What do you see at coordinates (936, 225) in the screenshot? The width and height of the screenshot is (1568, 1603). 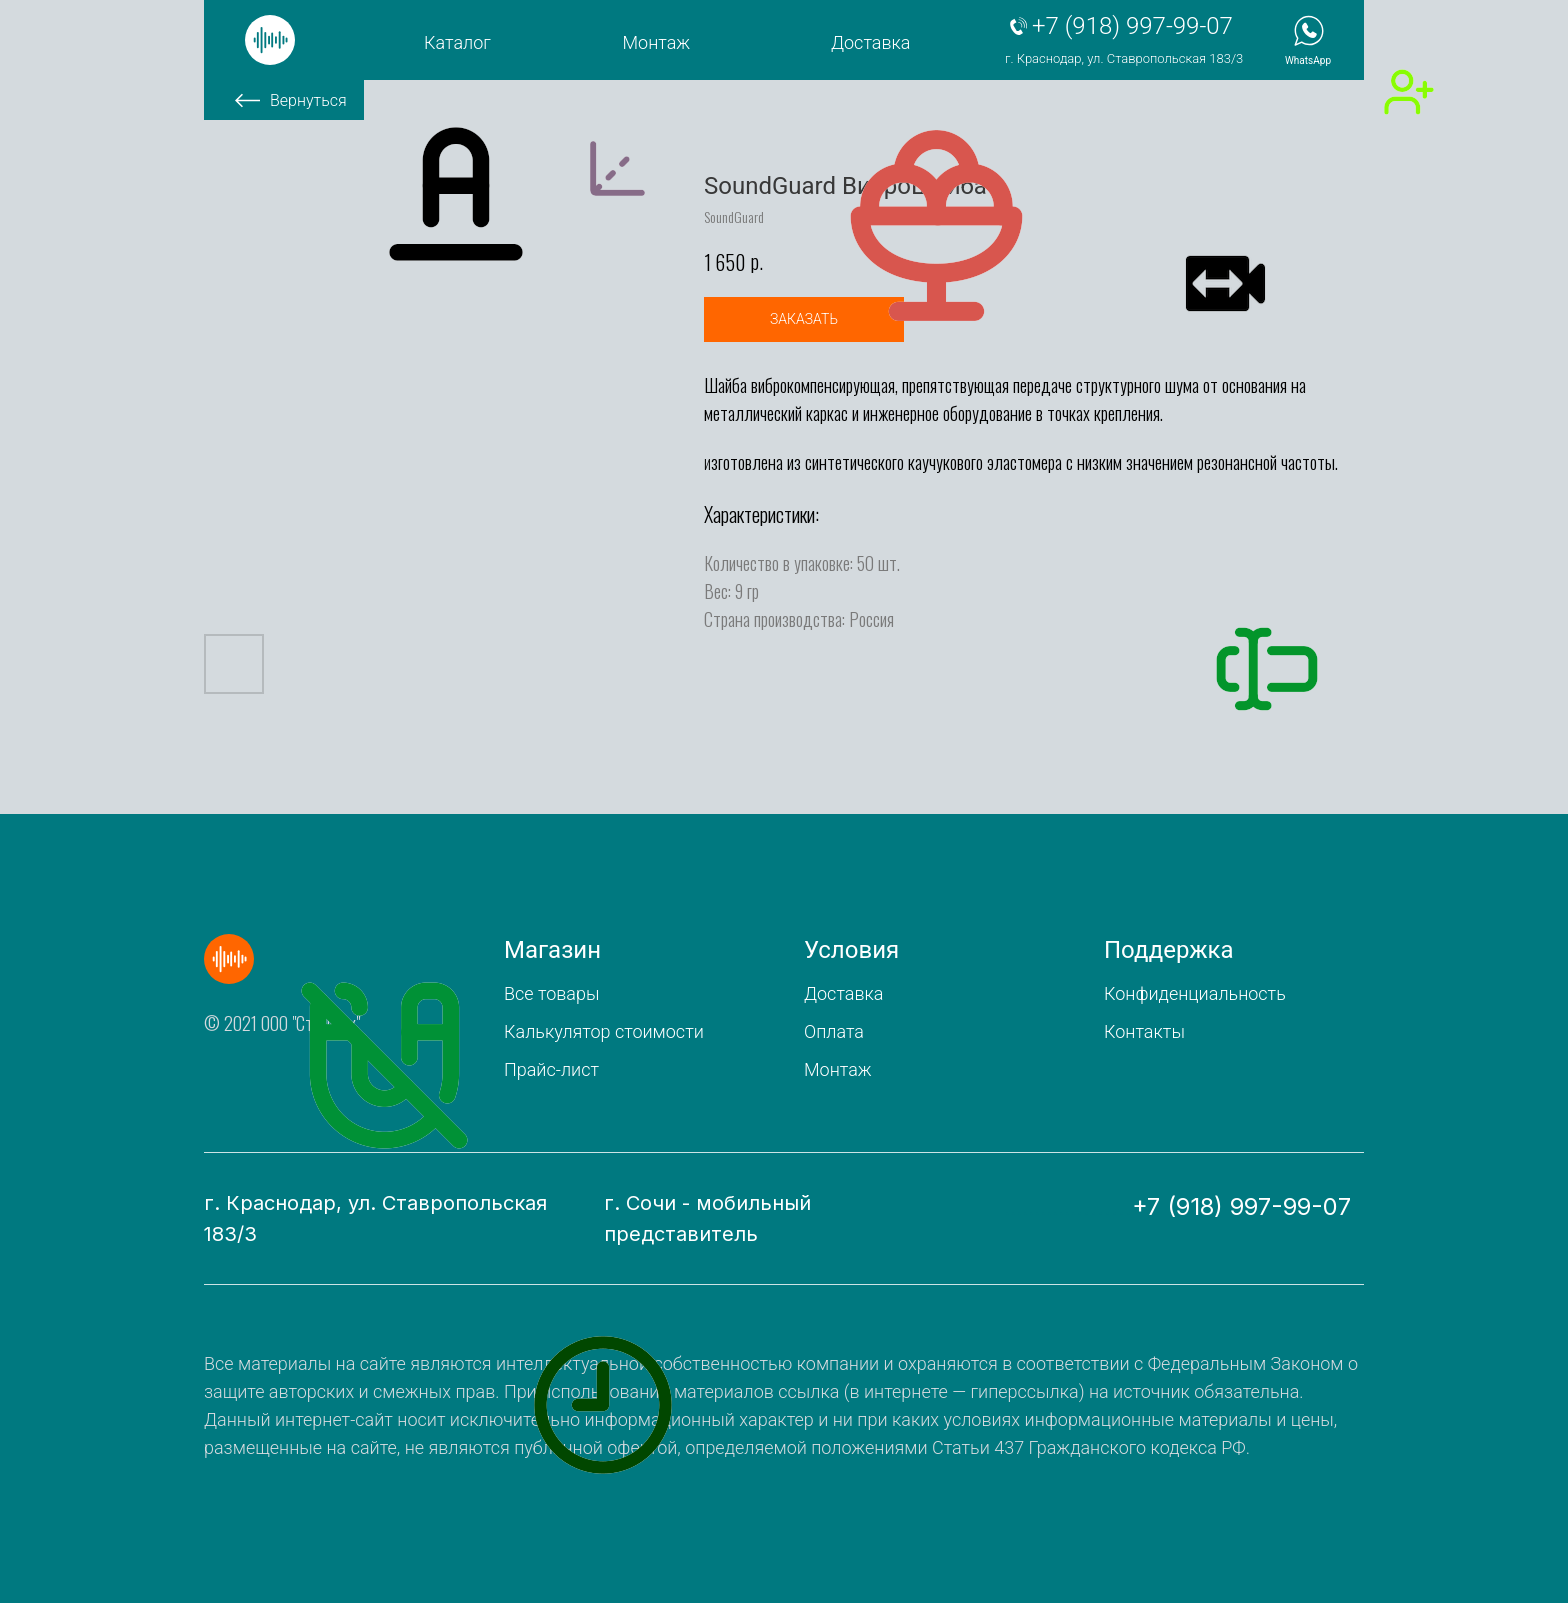 I see `view dessert or ice cream options` at bounding box center [936, 225].